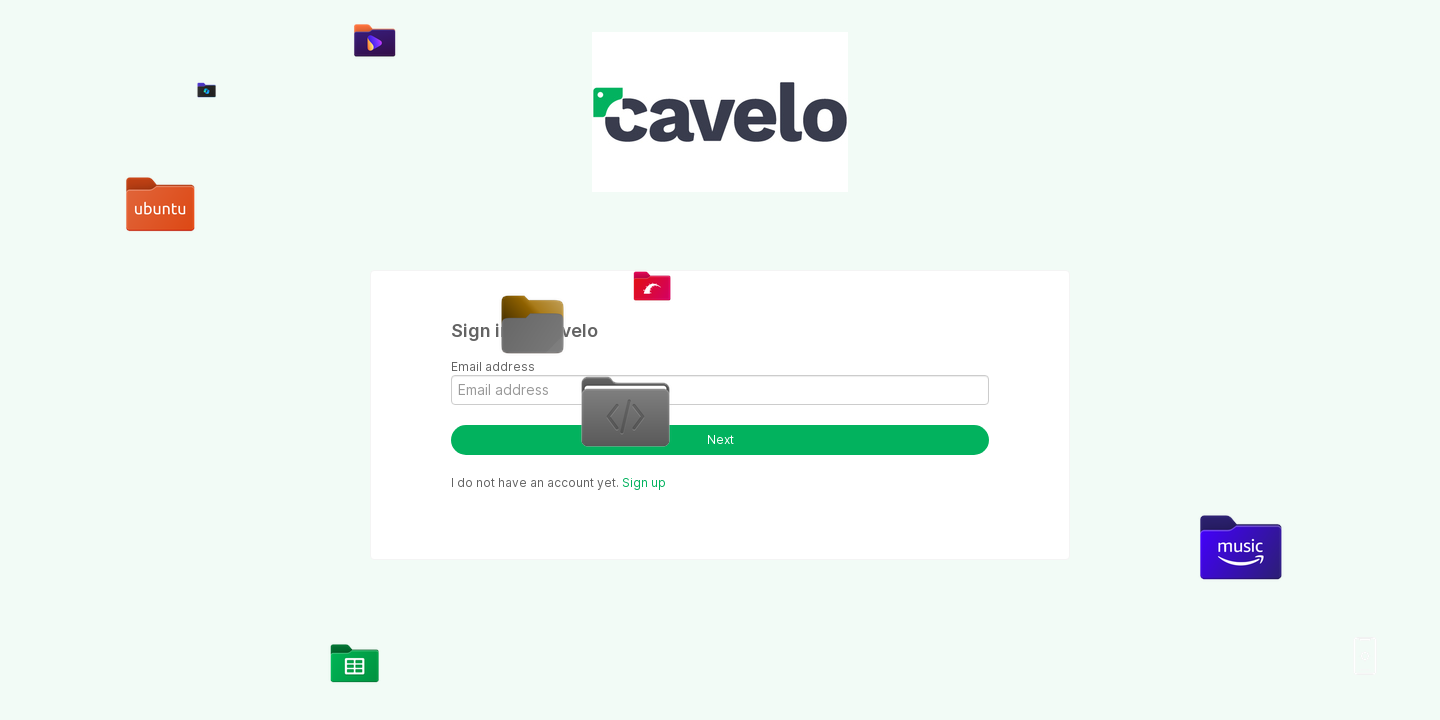  I want to click on open ubuntu-related files folder, so click(160, 206).